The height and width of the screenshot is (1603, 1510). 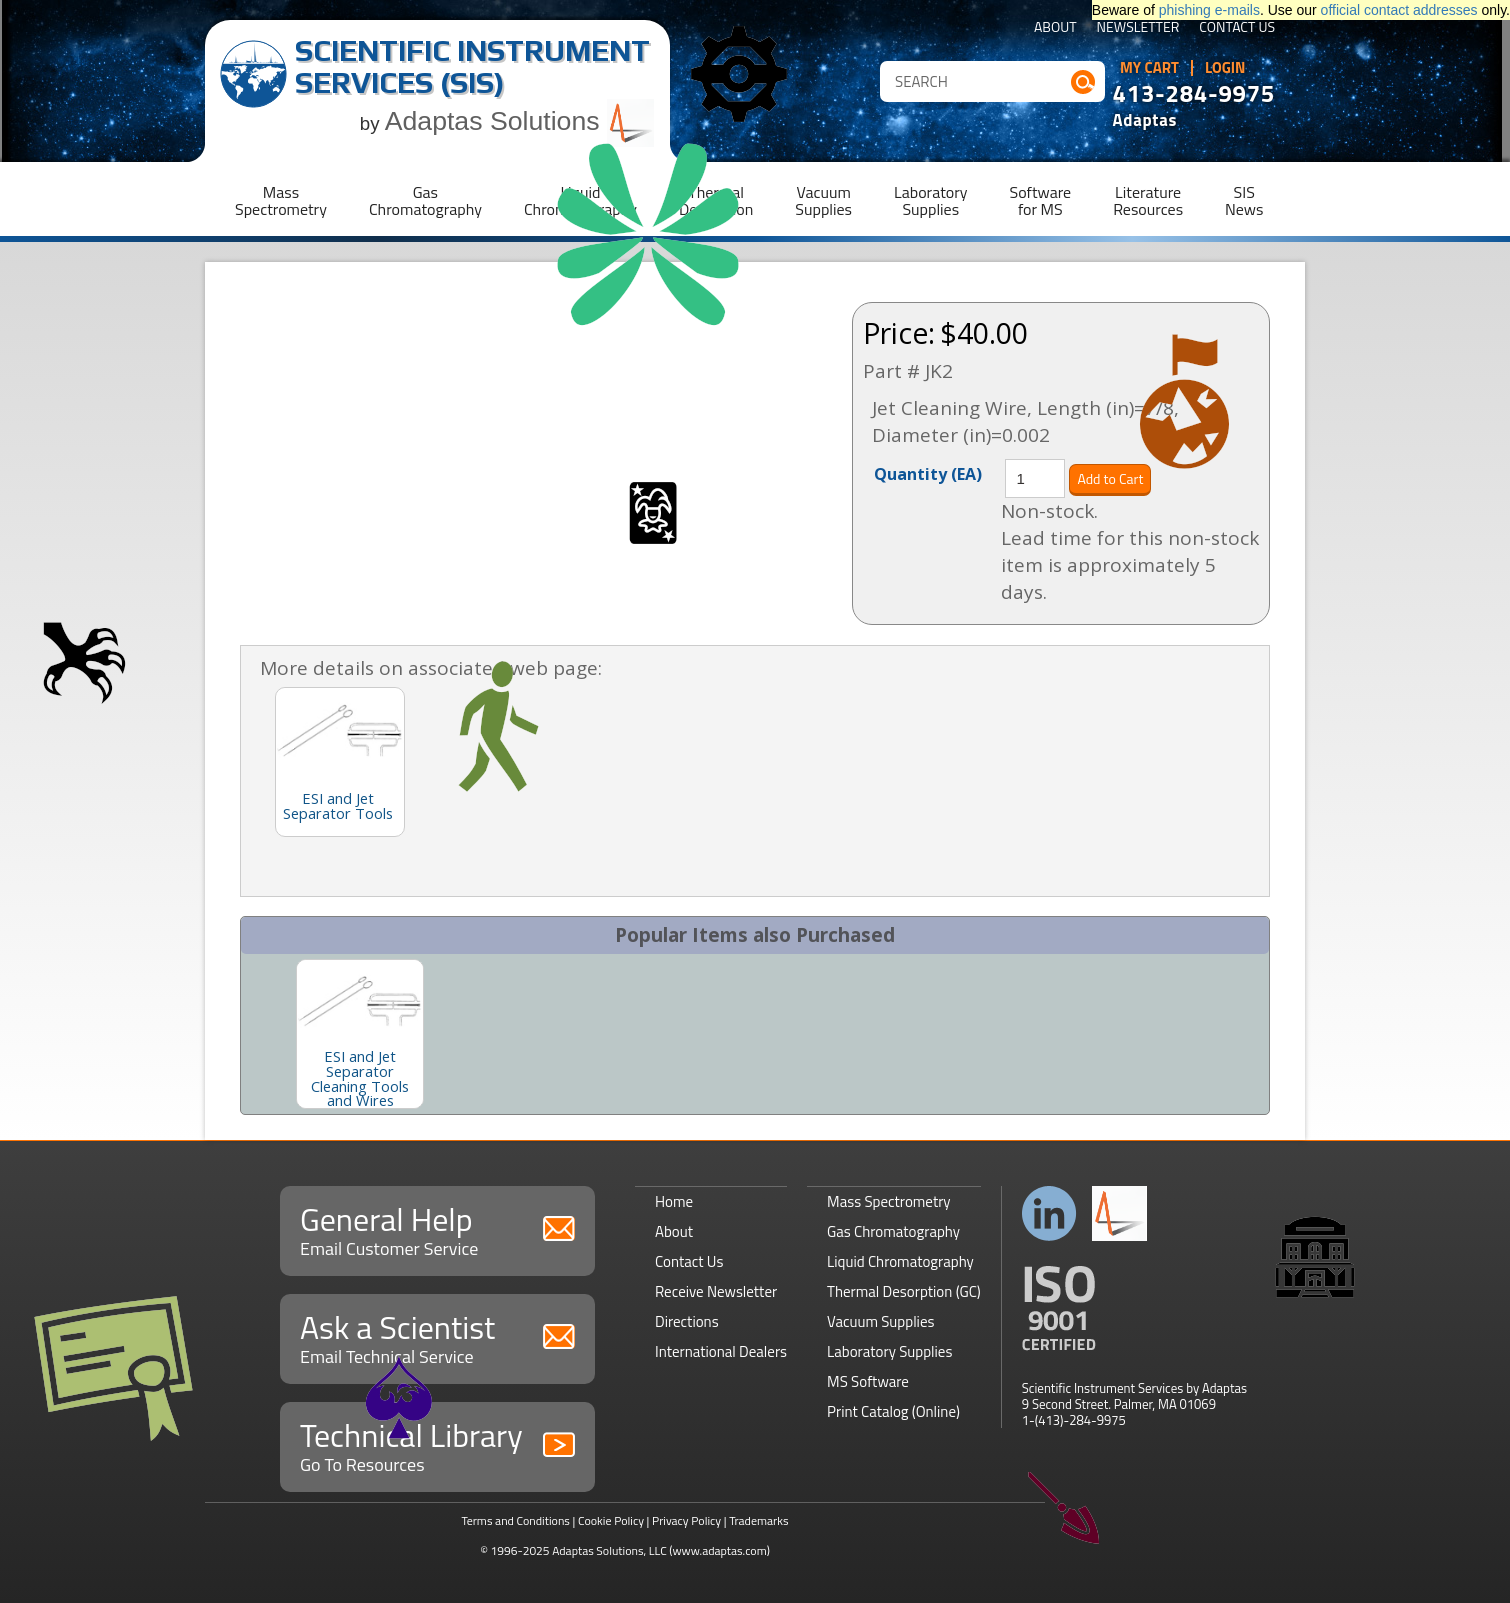 I want to click on view your certificates or achievements, so click(x=113, y=1360).